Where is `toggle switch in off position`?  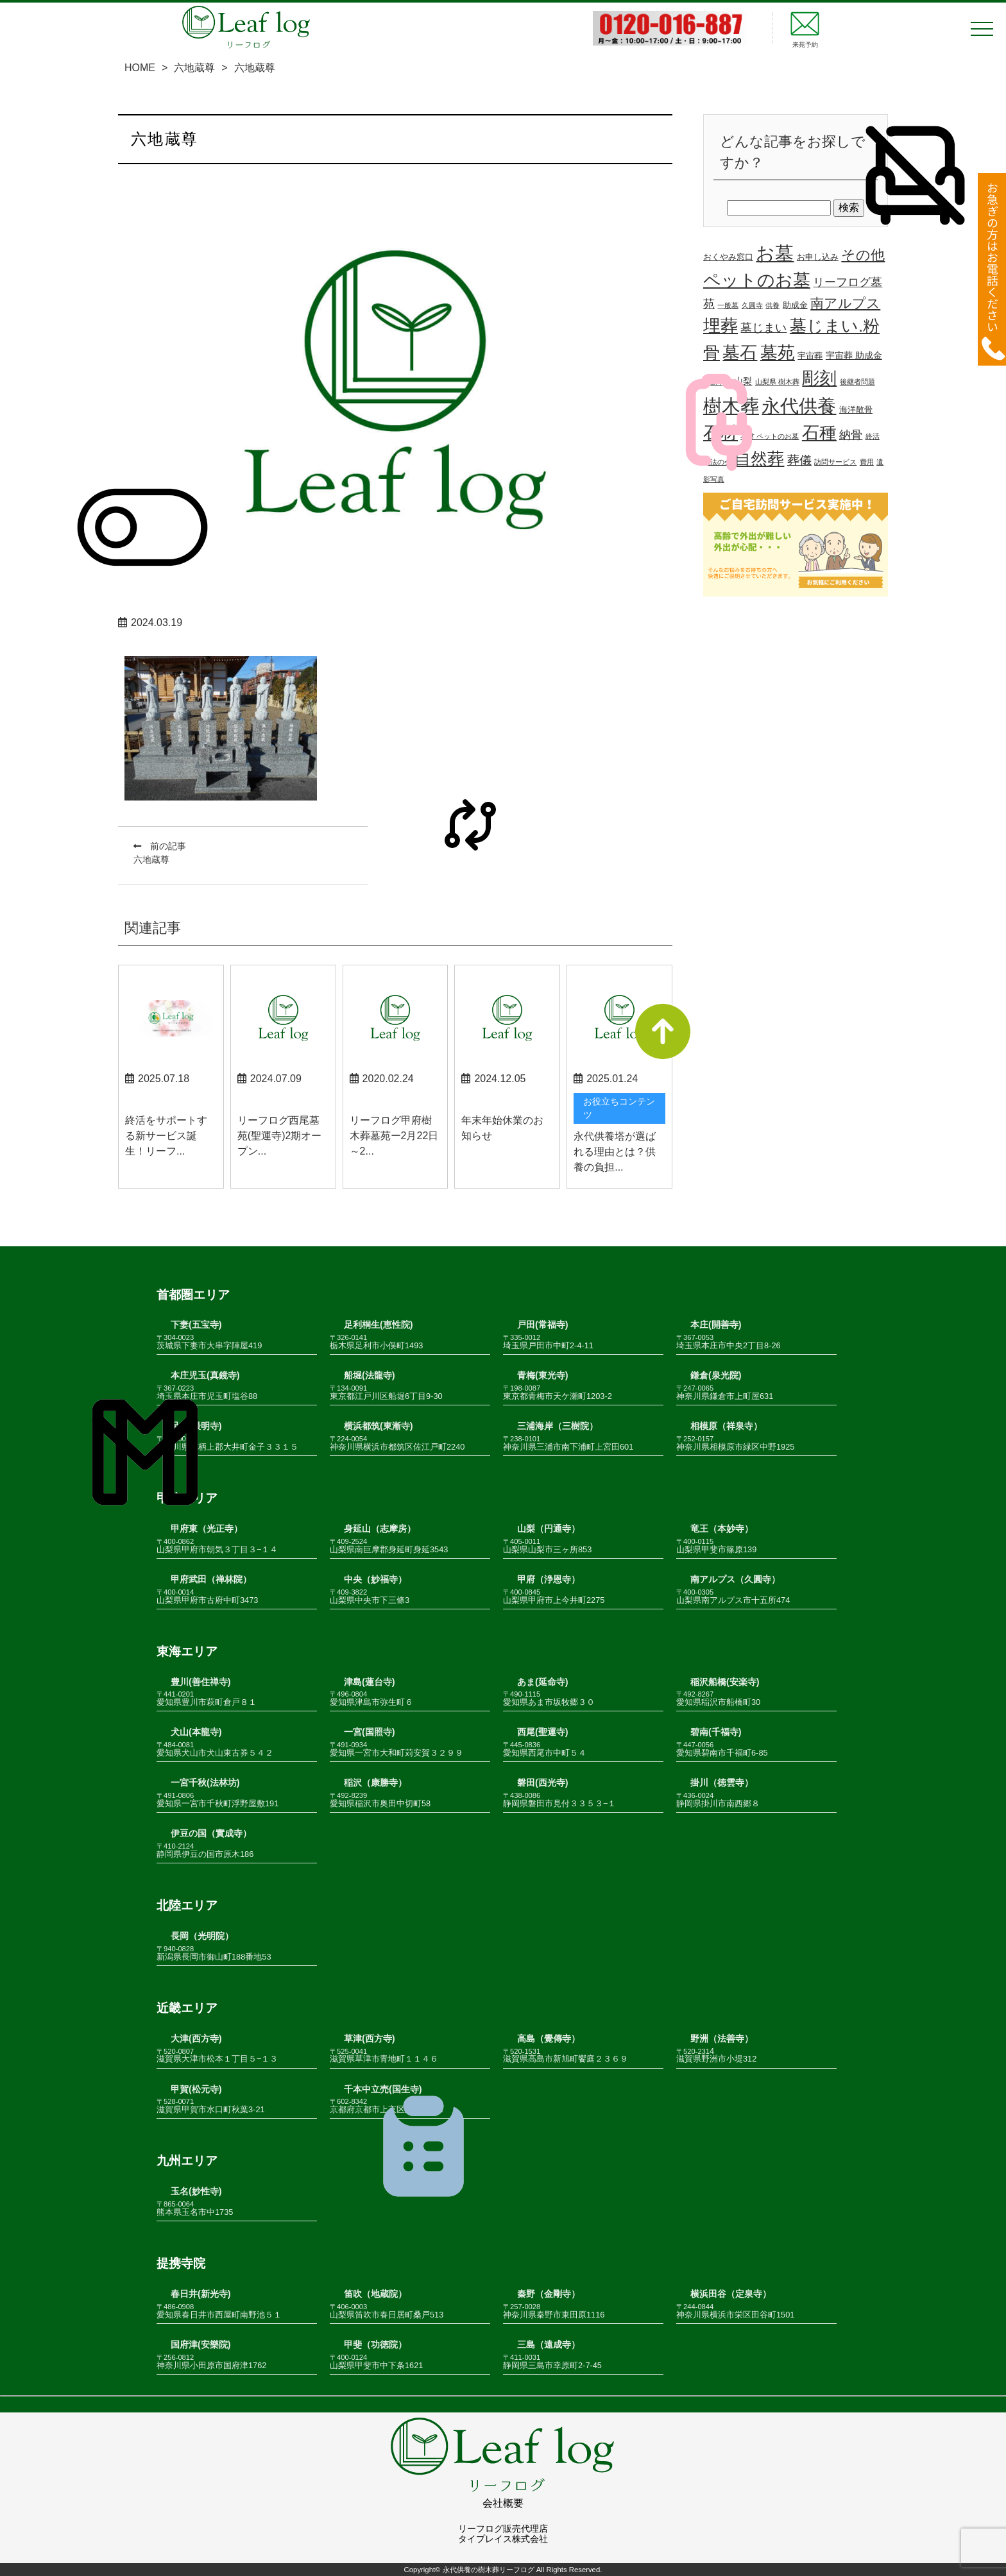 toggle switch in off position is located at coordinates (142, 527).